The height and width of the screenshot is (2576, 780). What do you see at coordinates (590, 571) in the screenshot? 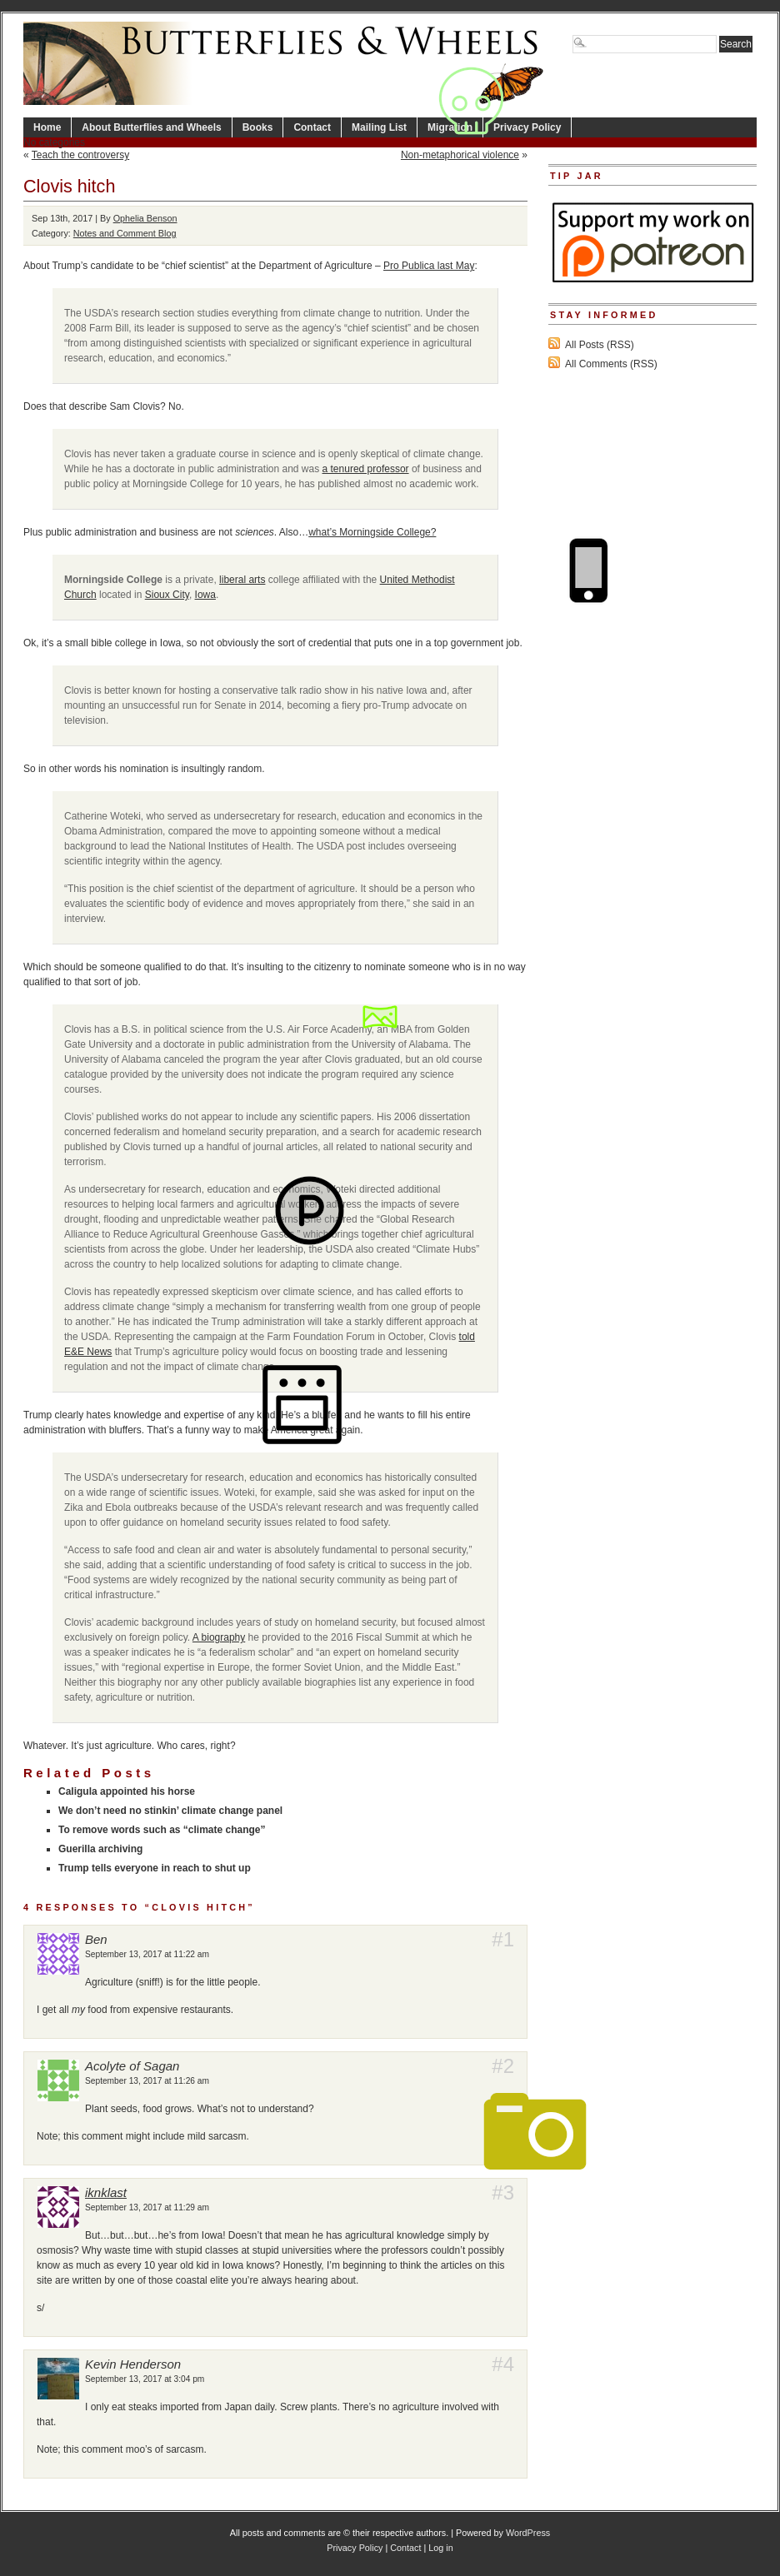
I see `indicates mobile device or smartphone` at bounding box center [590, 571].